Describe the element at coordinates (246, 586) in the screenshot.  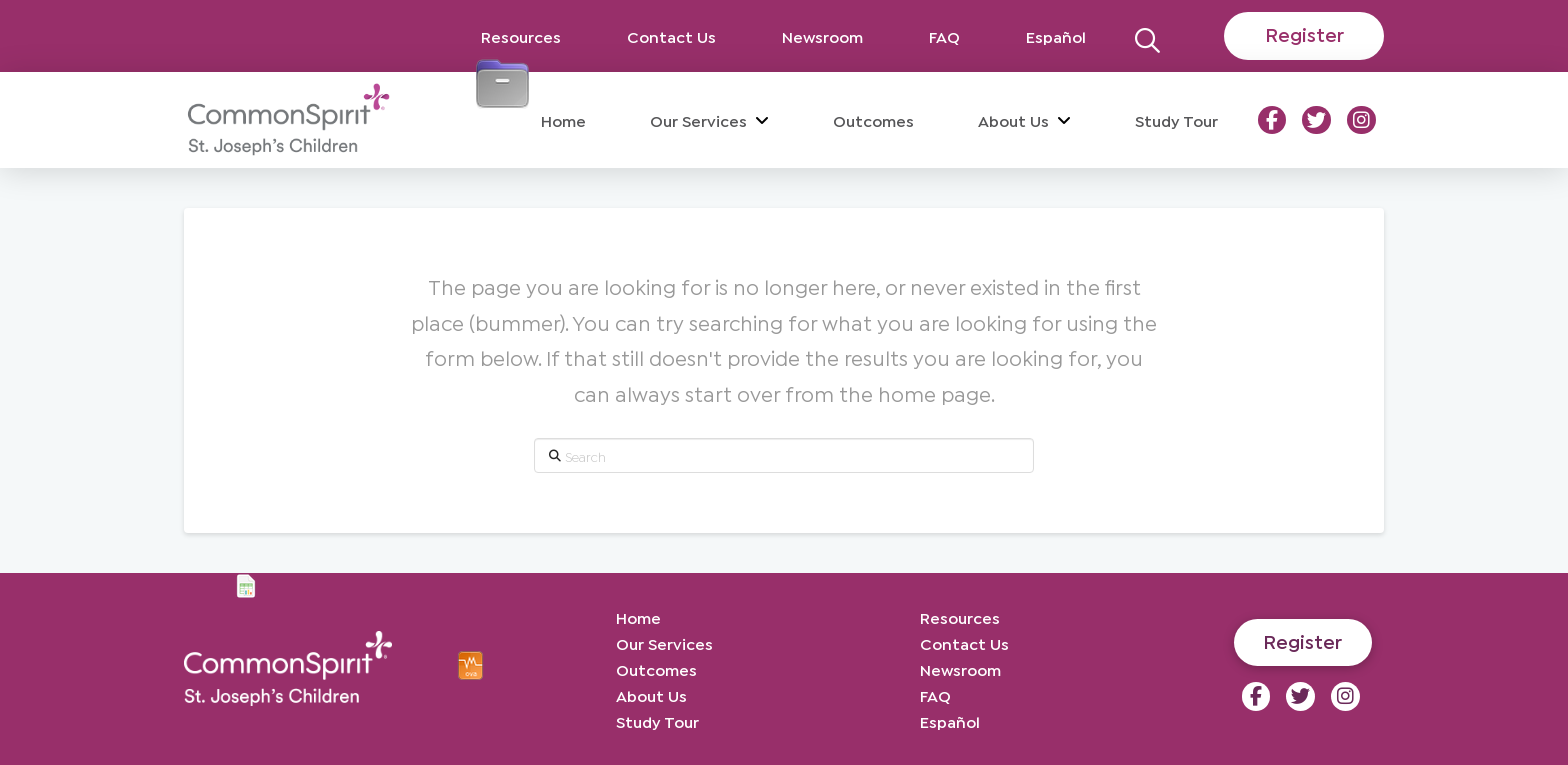
I see `open a spreadsheet file` at that location.